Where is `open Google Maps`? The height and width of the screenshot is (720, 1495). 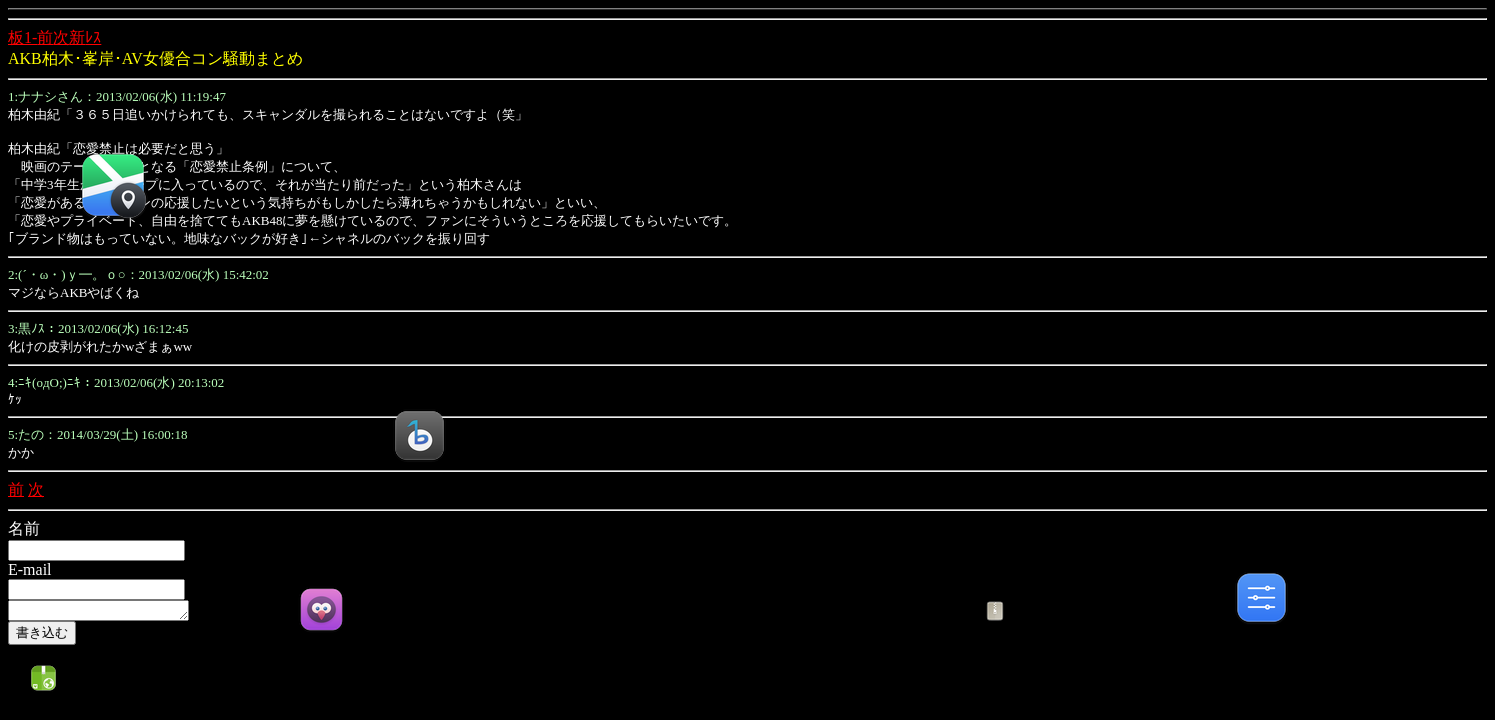
open Google Maps is located at coordinates (113, 185).